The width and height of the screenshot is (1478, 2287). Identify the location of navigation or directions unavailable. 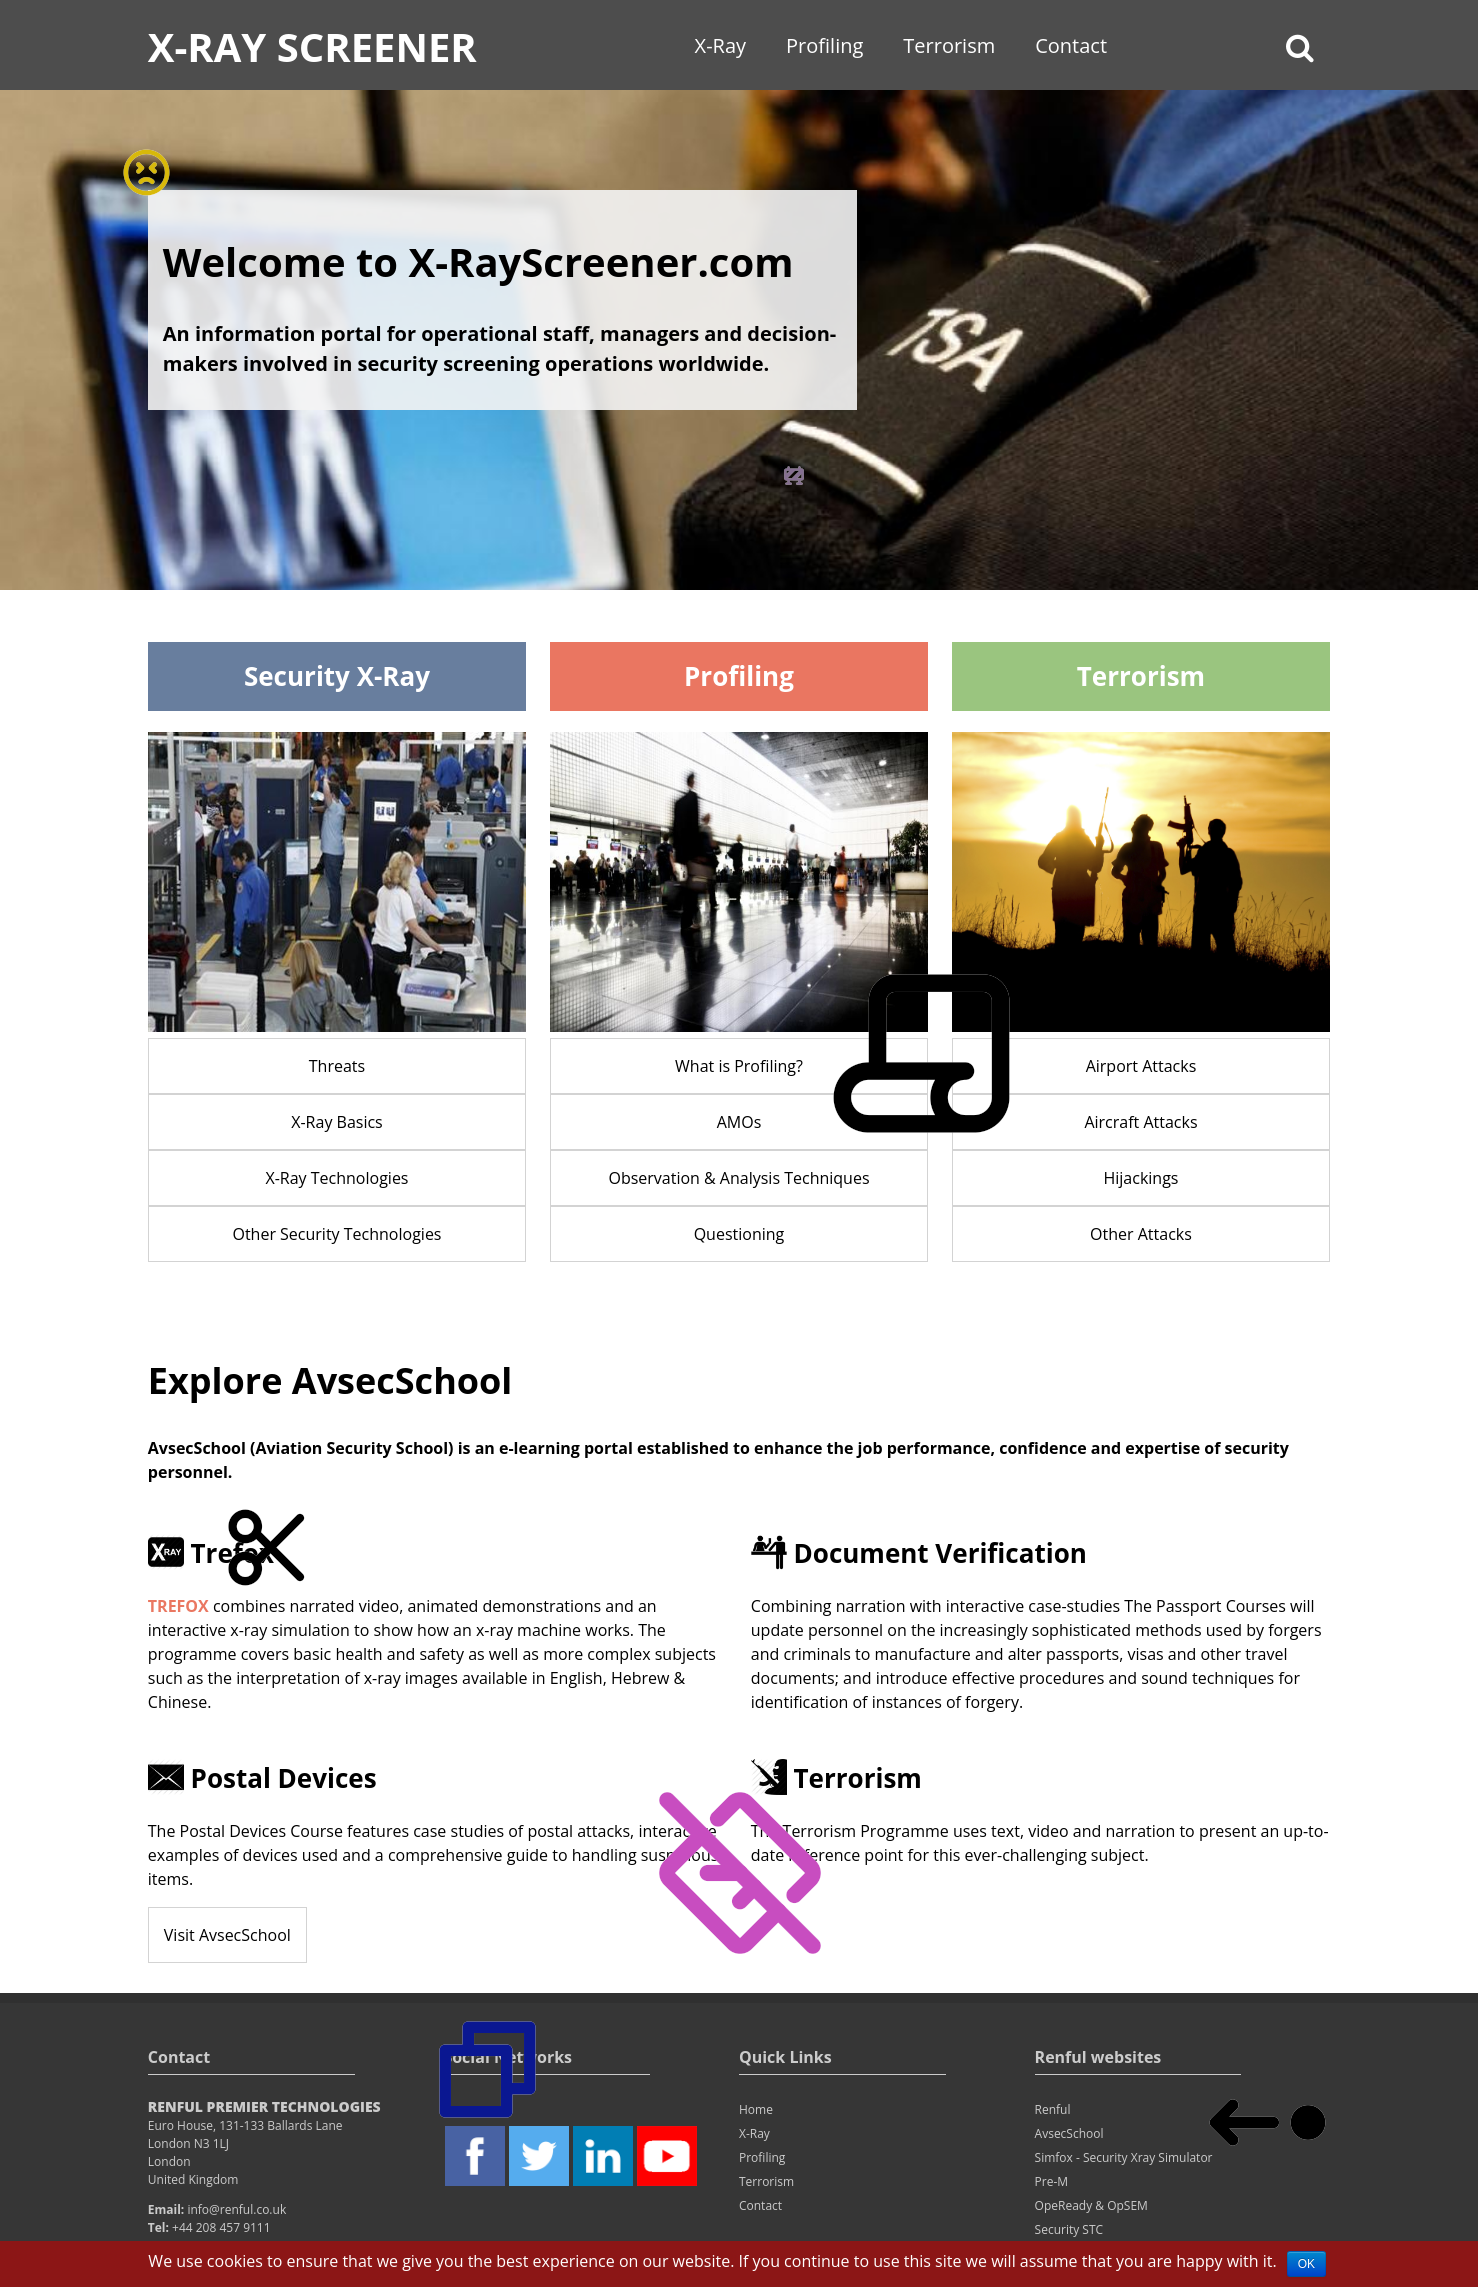
(740, 1873).